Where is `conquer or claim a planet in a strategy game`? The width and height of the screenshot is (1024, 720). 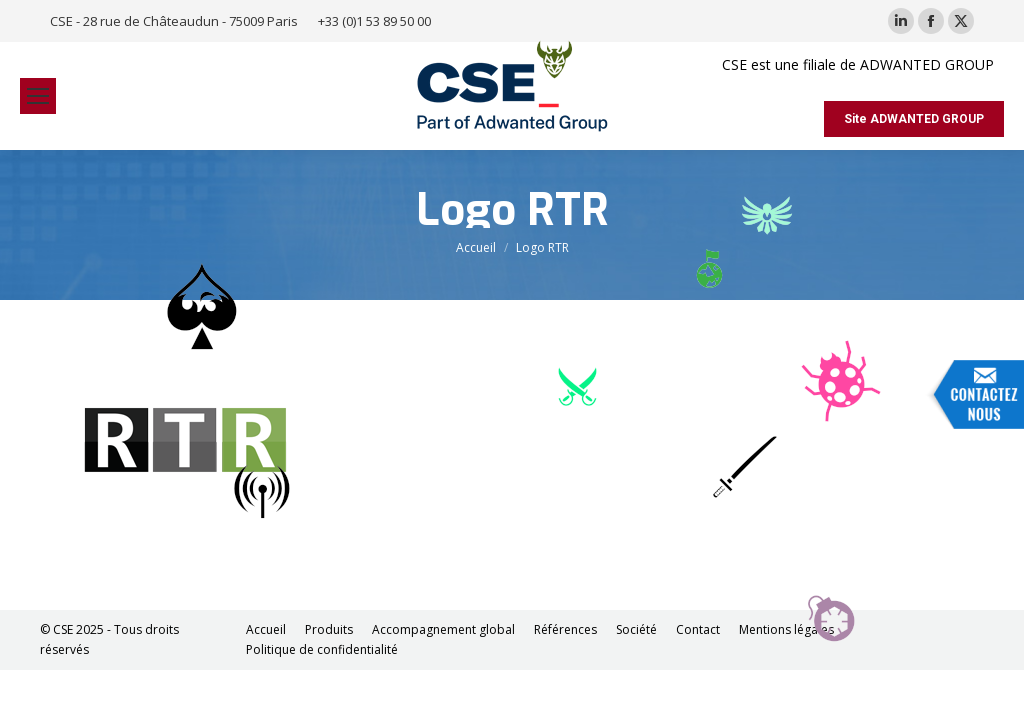
conquer or claim a planet in a strategy game is located at coordinates (709, 268).